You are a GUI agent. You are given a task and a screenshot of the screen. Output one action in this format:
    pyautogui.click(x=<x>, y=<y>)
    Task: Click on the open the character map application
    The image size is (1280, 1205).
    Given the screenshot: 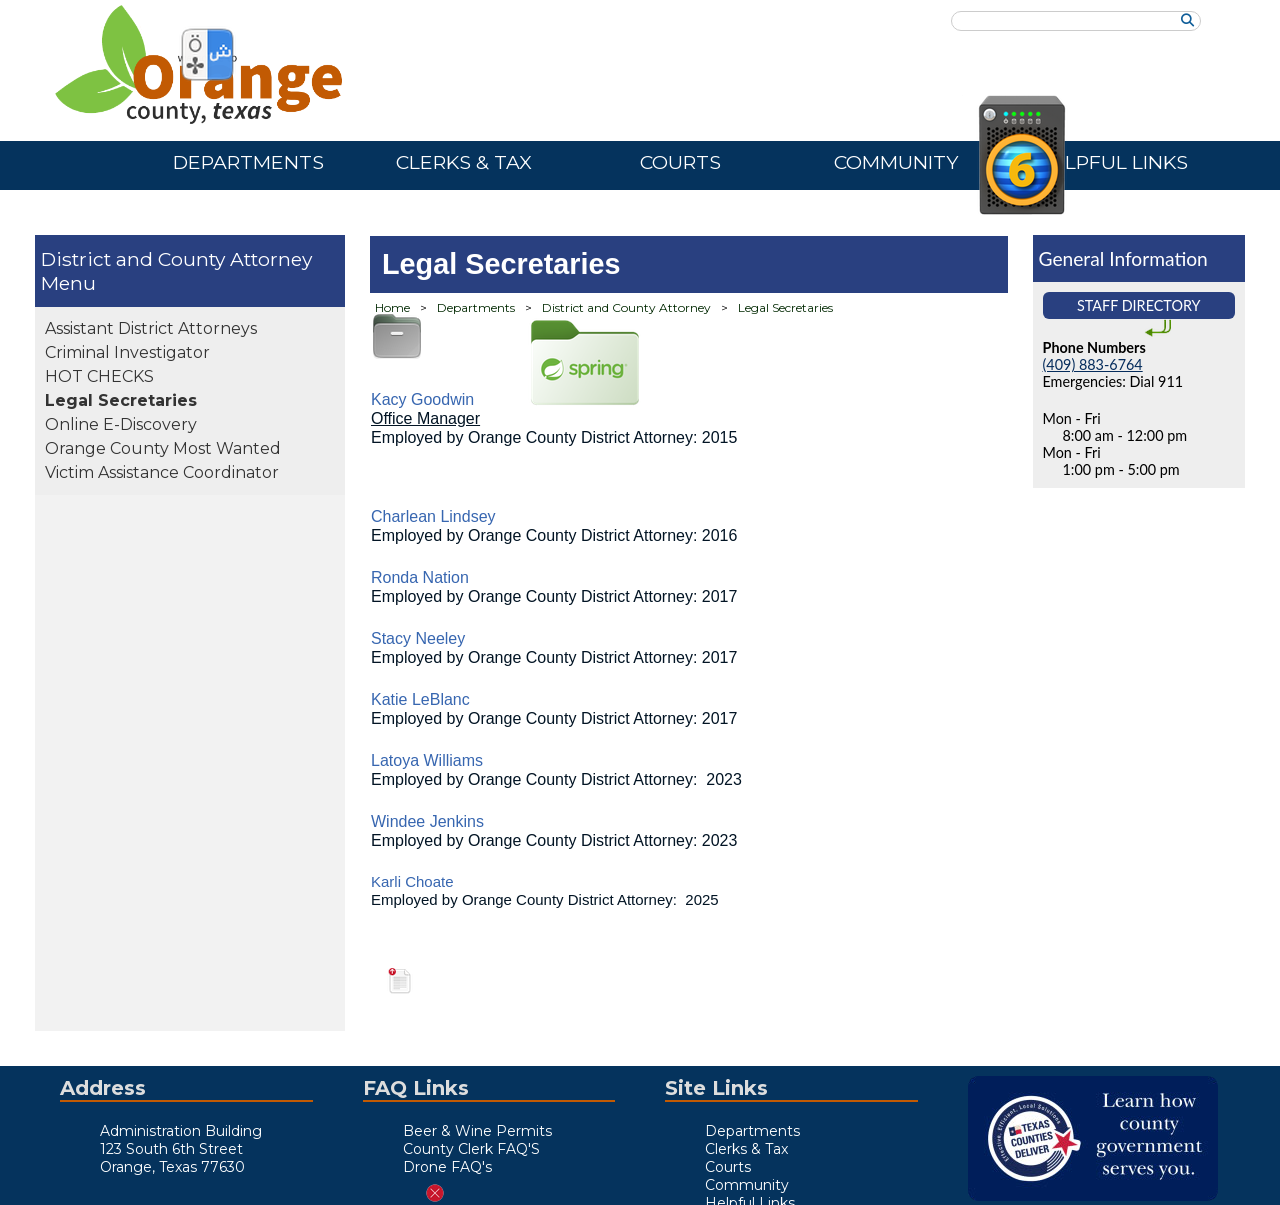 What is the action you would take?
    pyautogui.click(x=207, y=54)
    